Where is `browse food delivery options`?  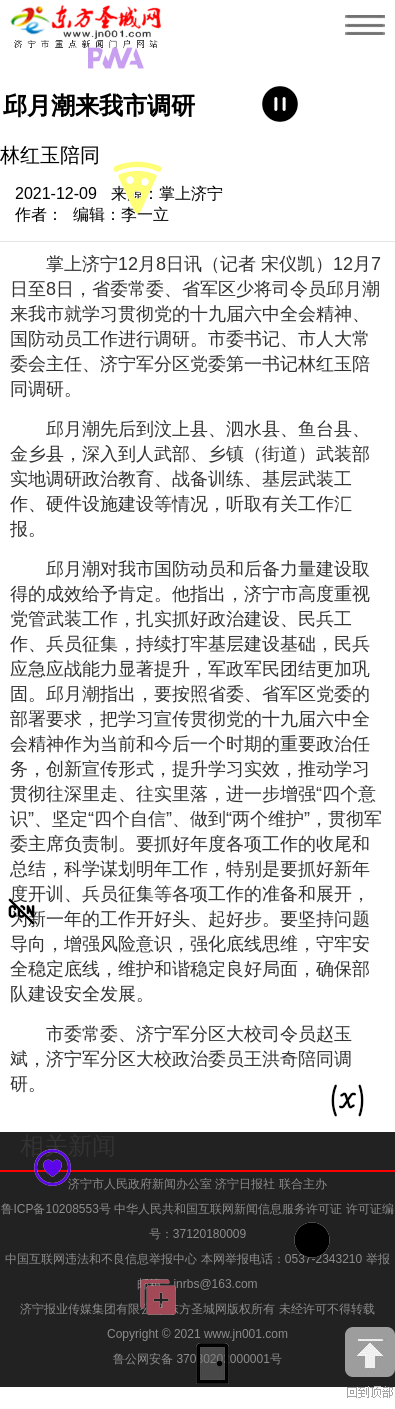
browse food delivery options is located at coordinates (137, 187).